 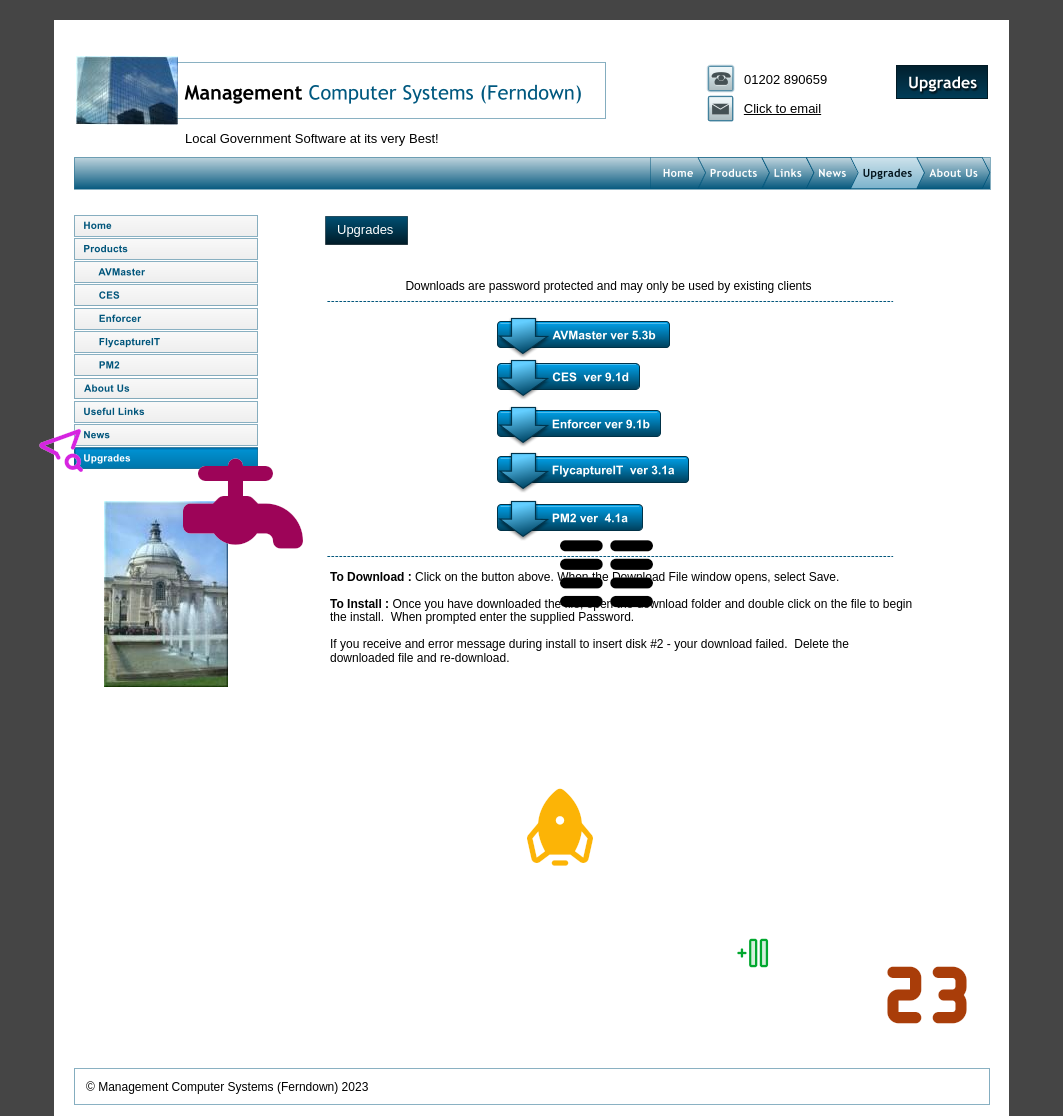 I want to click on search for a location on the map, so click(x=60, y=449).